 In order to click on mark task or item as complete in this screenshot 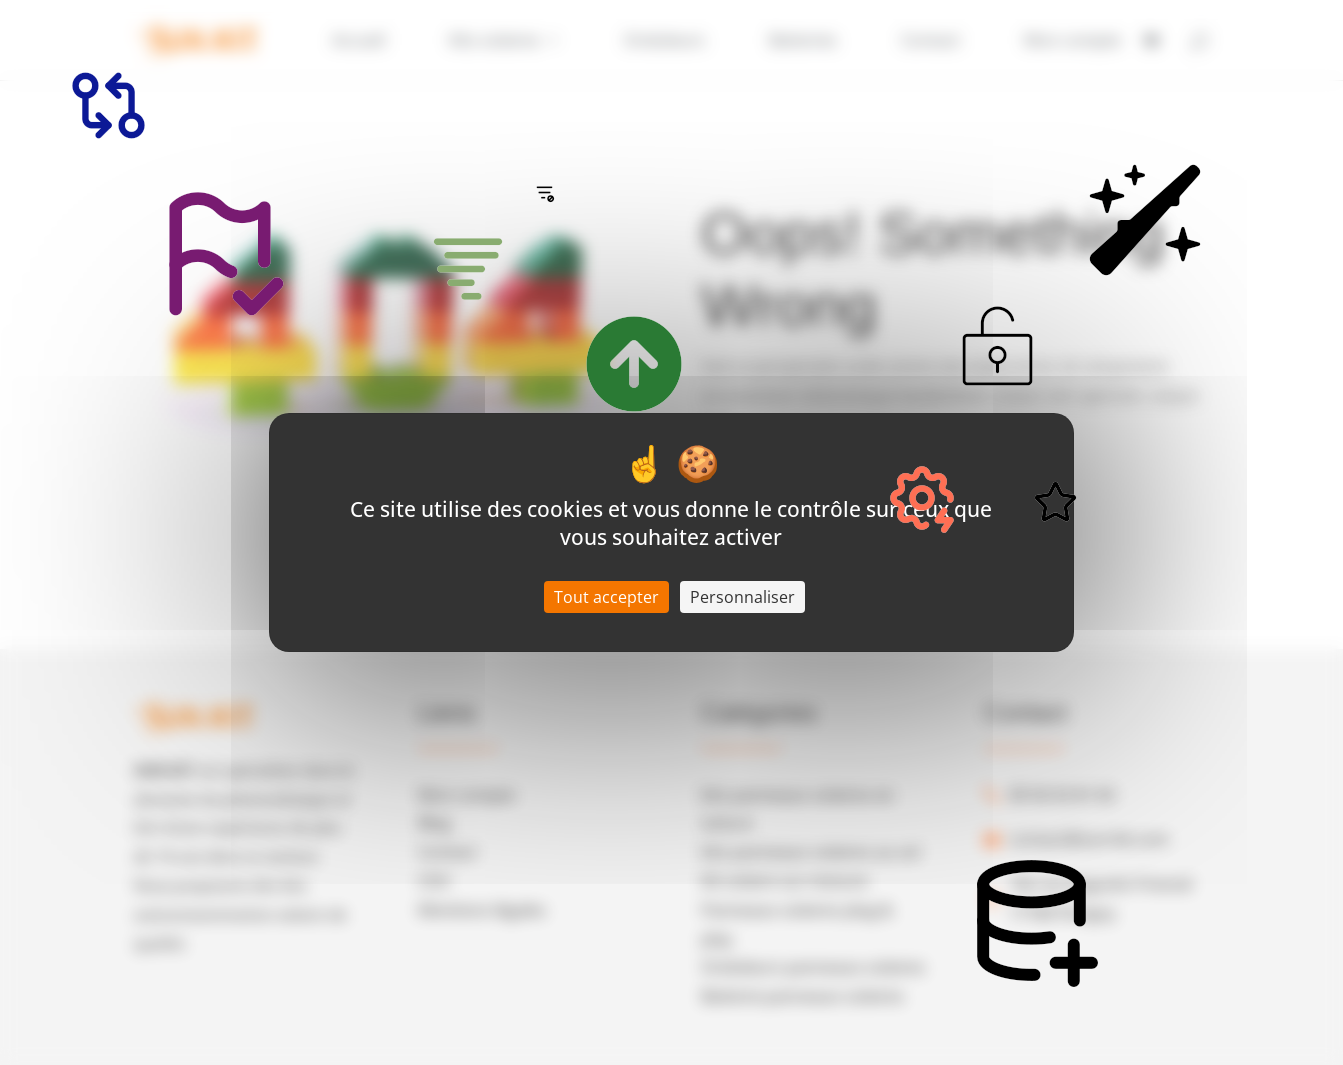, I will do `click(220, 252)`.